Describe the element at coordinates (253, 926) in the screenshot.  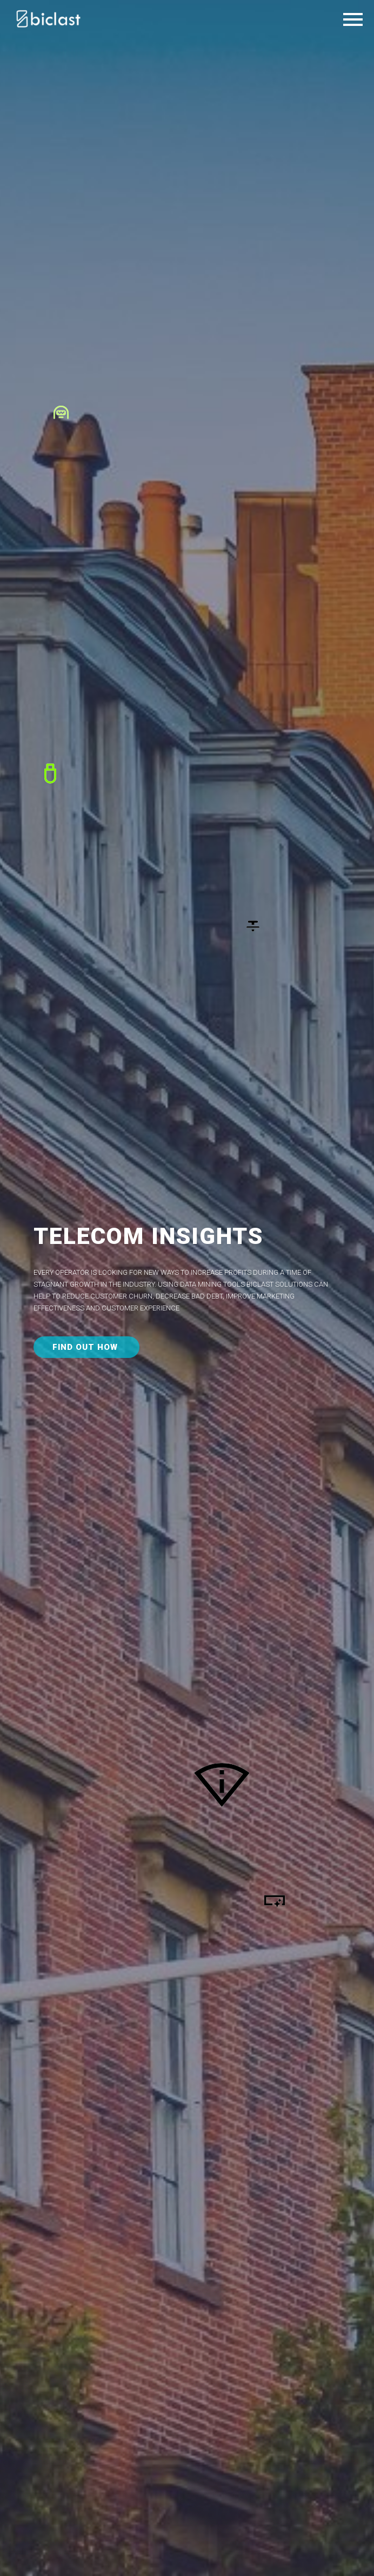
I see `apply strikethrough formatting to selected text` at that location.